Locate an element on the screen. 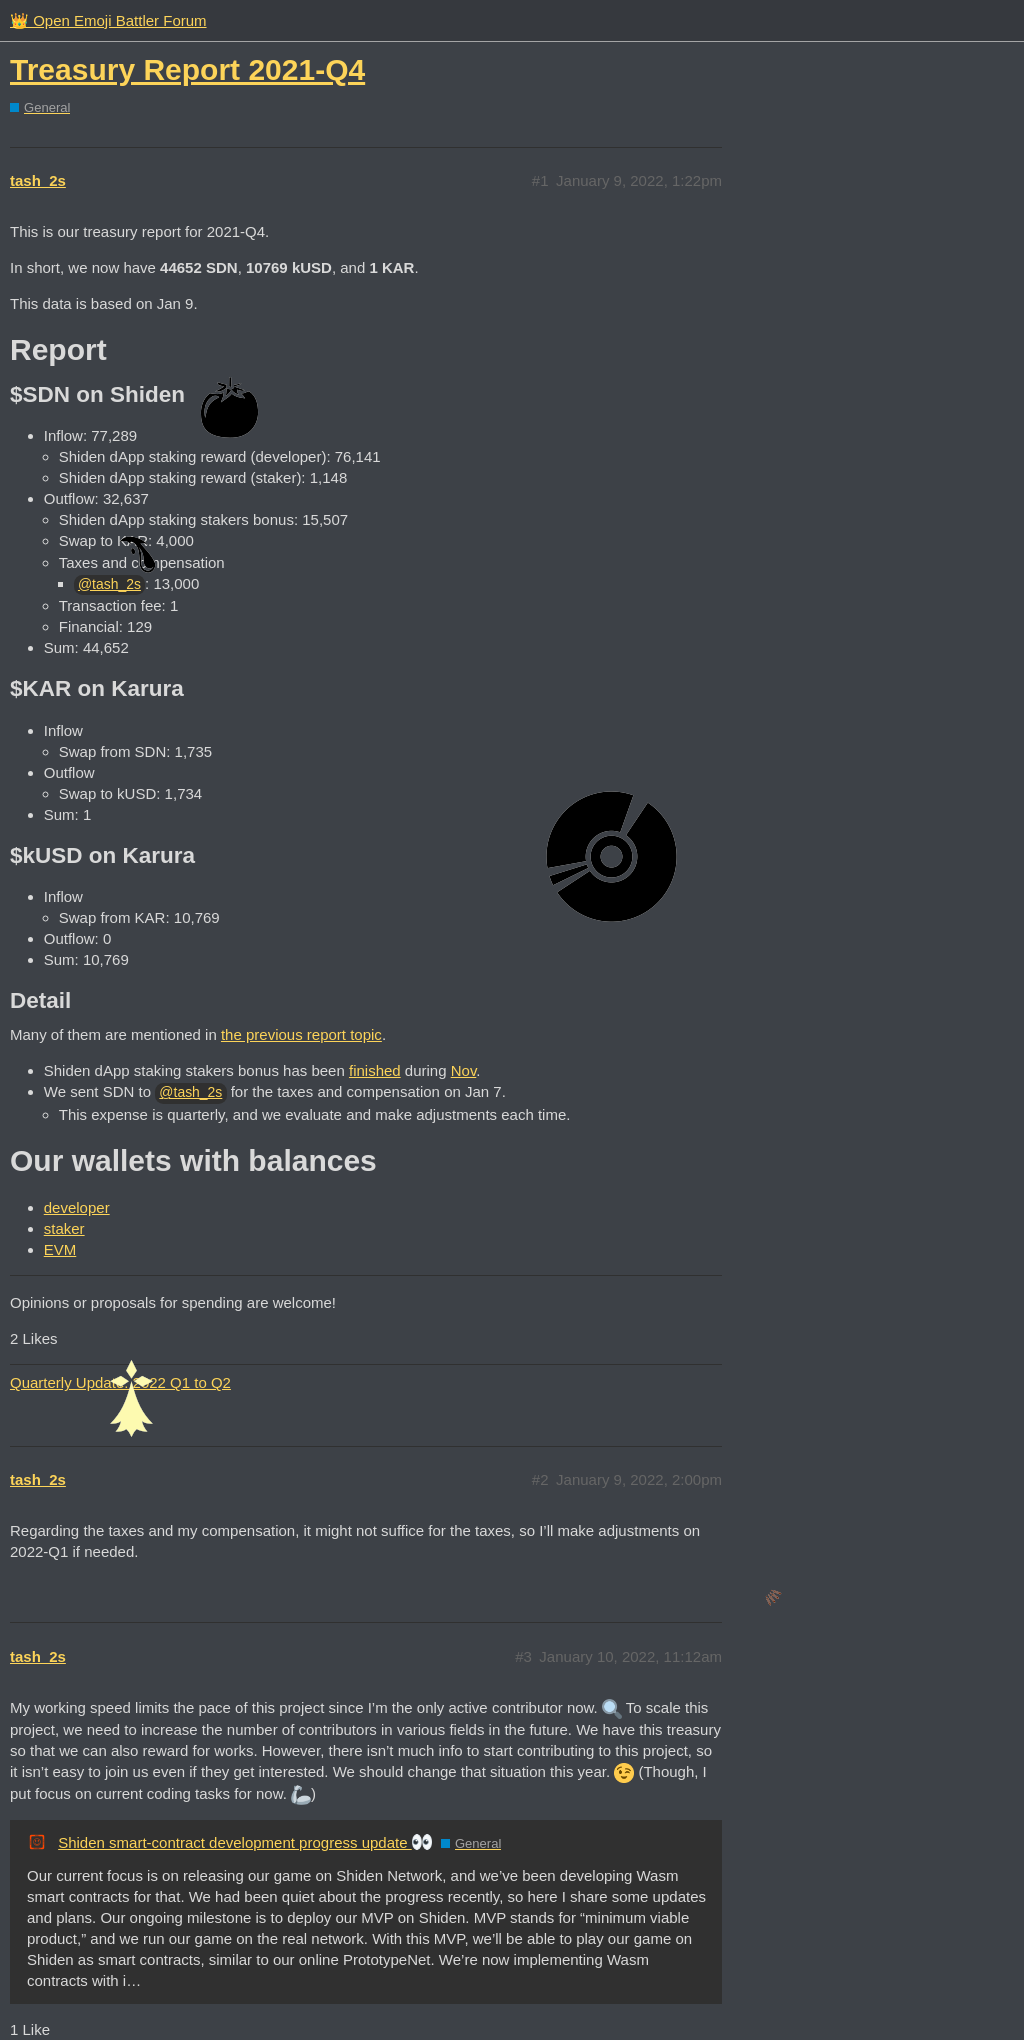  indicates a slime or liquid-based ability in a game is located at coordinates (137, 555).